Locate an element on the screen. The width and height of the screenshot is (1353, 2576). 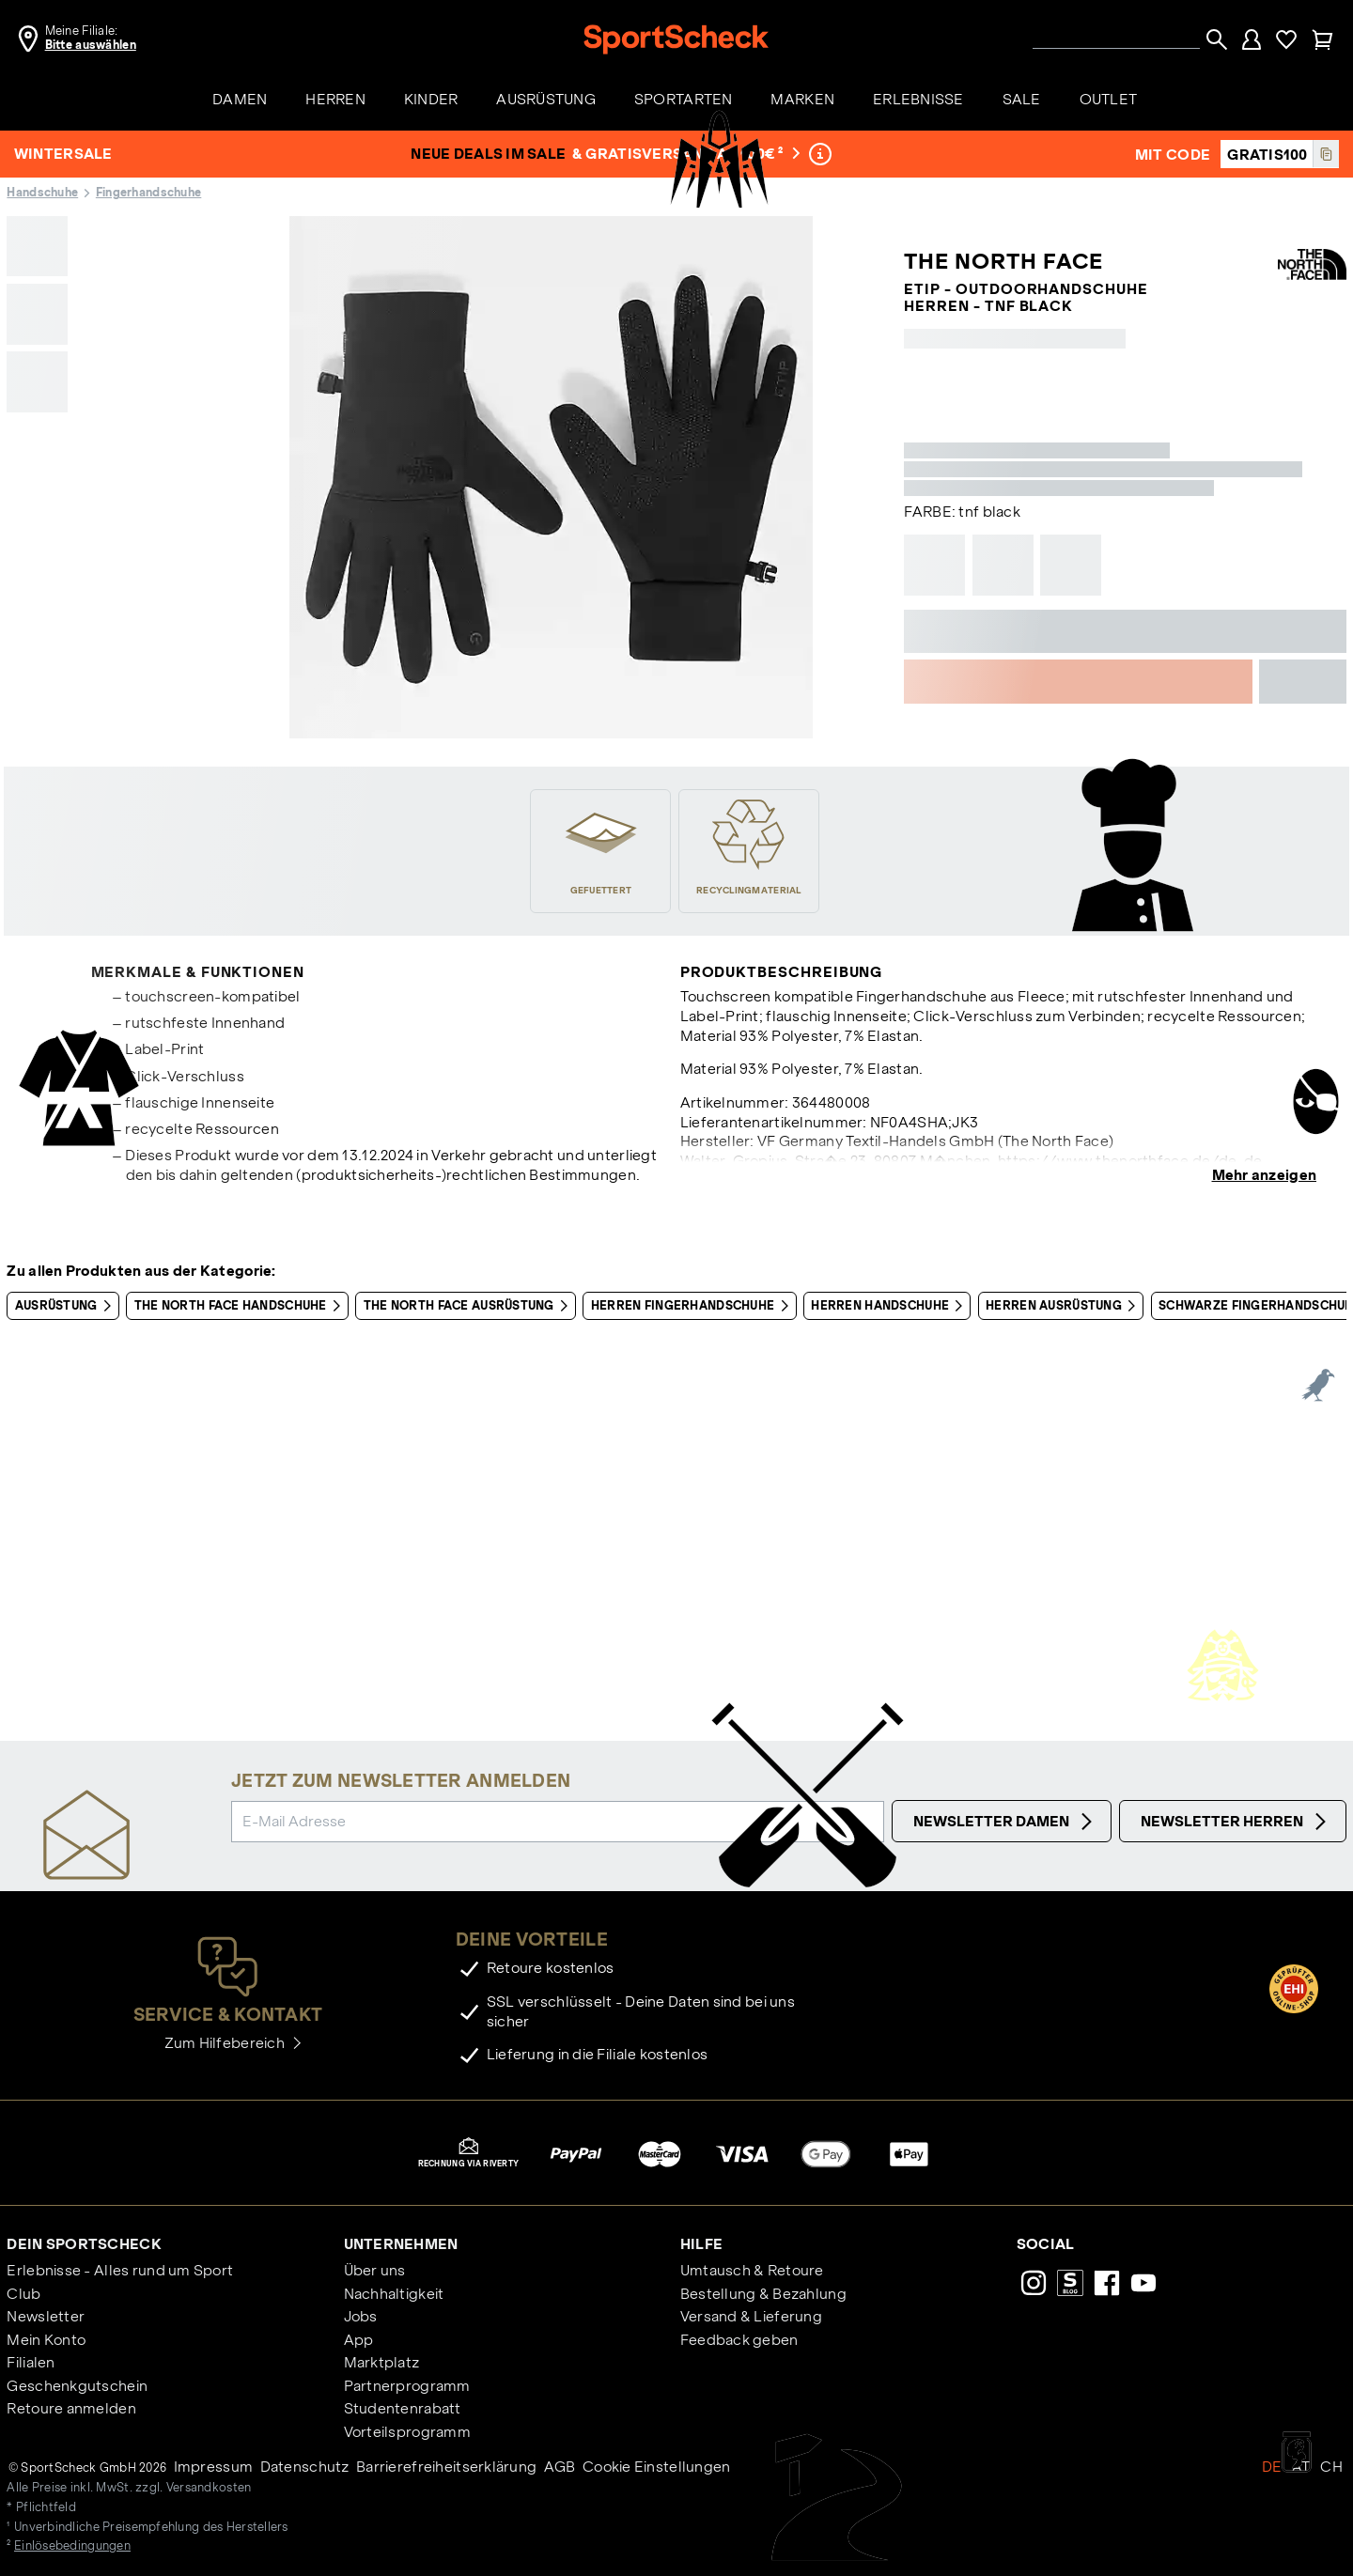
select traditional Japanese clothing item is located at coordinates (79, 1088).